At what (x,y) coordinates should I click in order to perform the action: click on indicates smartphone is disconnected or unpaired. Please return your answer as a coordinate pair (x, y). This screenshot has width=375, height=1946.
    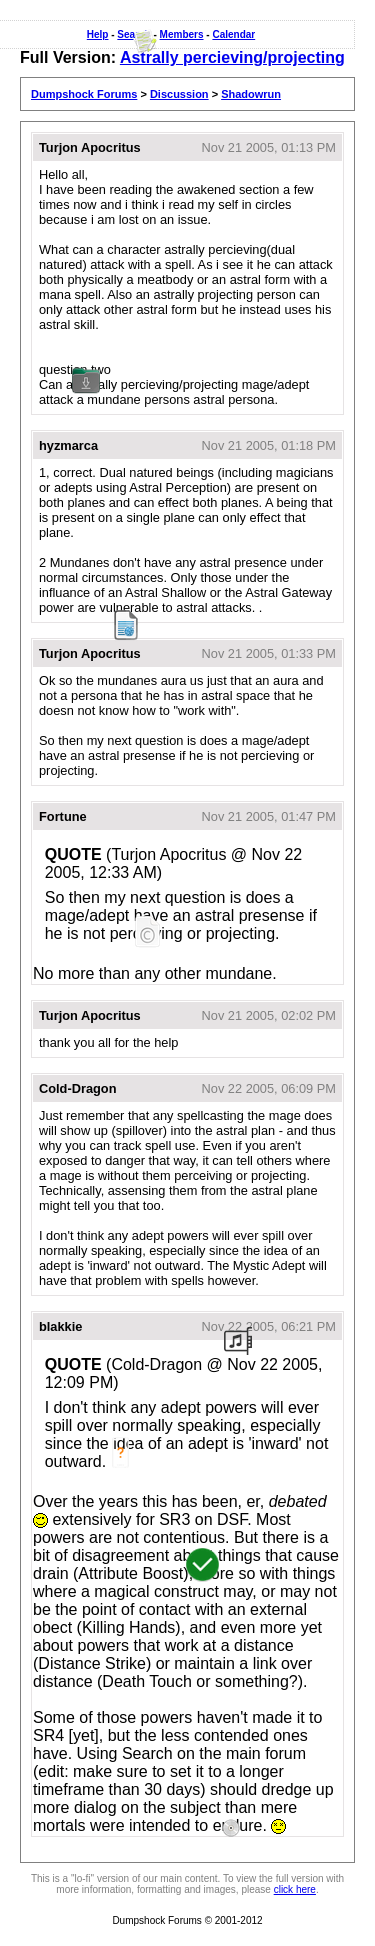
    Looking at the image, I should click on (120, 1452).